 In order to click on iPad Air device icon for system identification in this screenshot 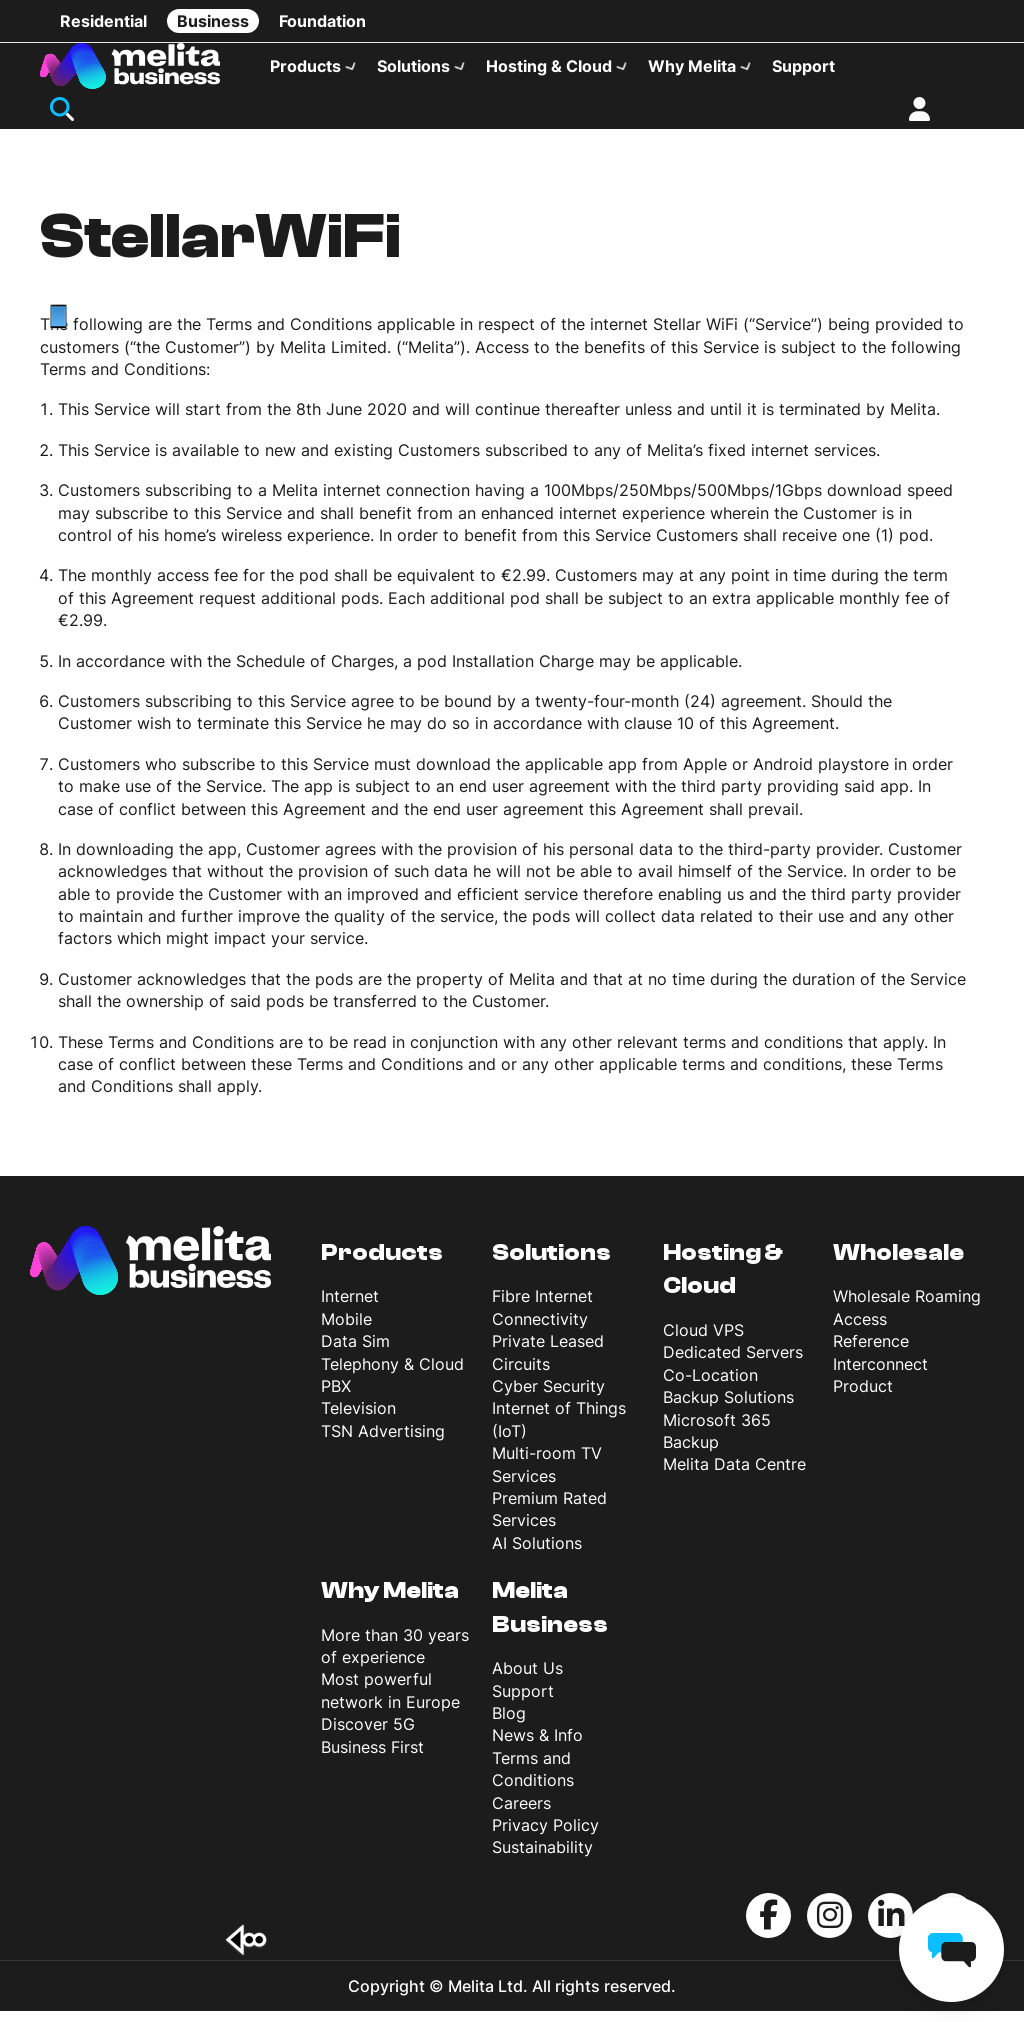, I will do `click(58, 316)`.